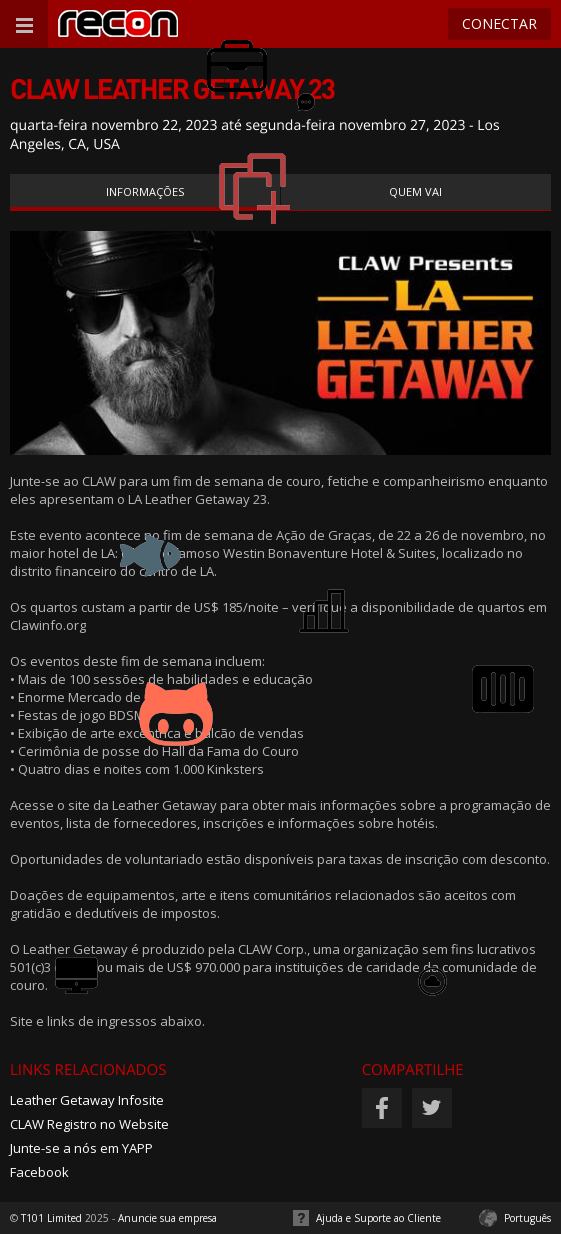 The image size is (561, 1234). What do you see at coordinates (252, 186) in the screenshot?
I see `create a new collection` at bounding box center [252, 186].